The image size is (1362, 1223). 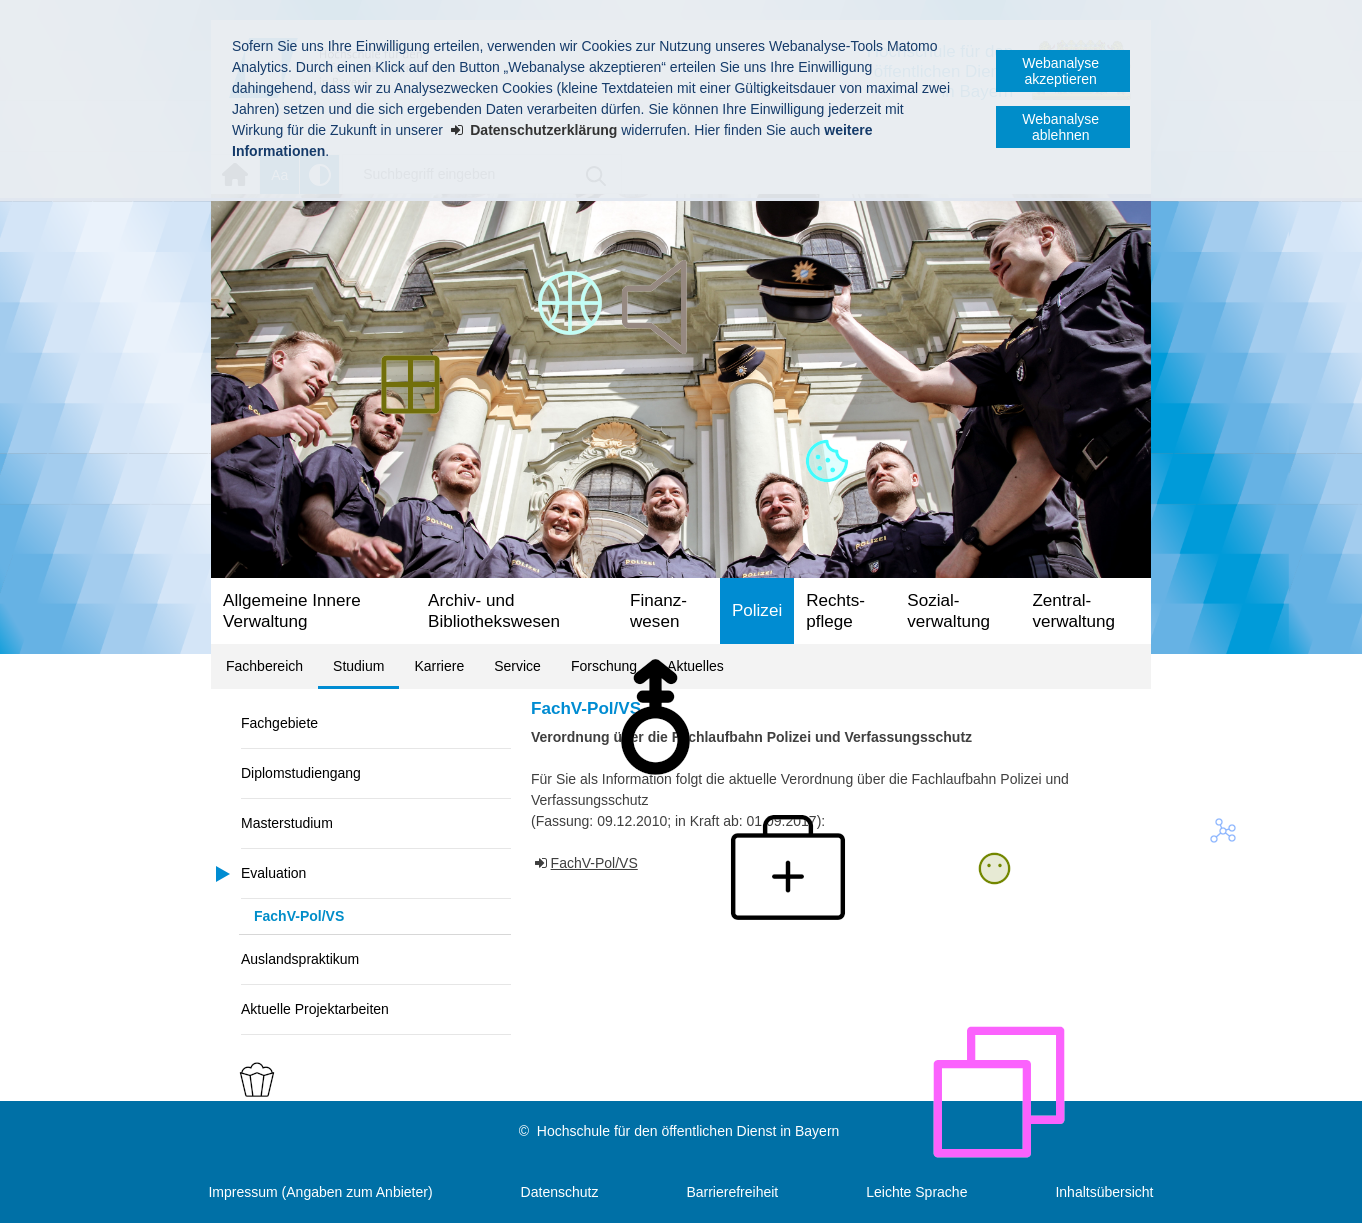 I want to click on access first aid or medical resources, so click(x=788, y=872).